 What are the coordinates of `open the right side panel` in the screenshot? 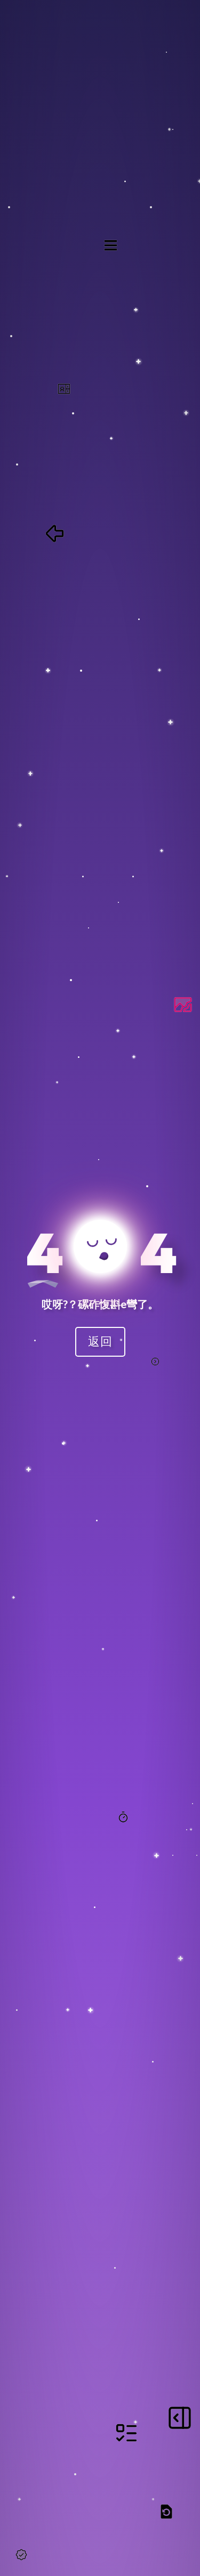 It's located at (180, 2418).